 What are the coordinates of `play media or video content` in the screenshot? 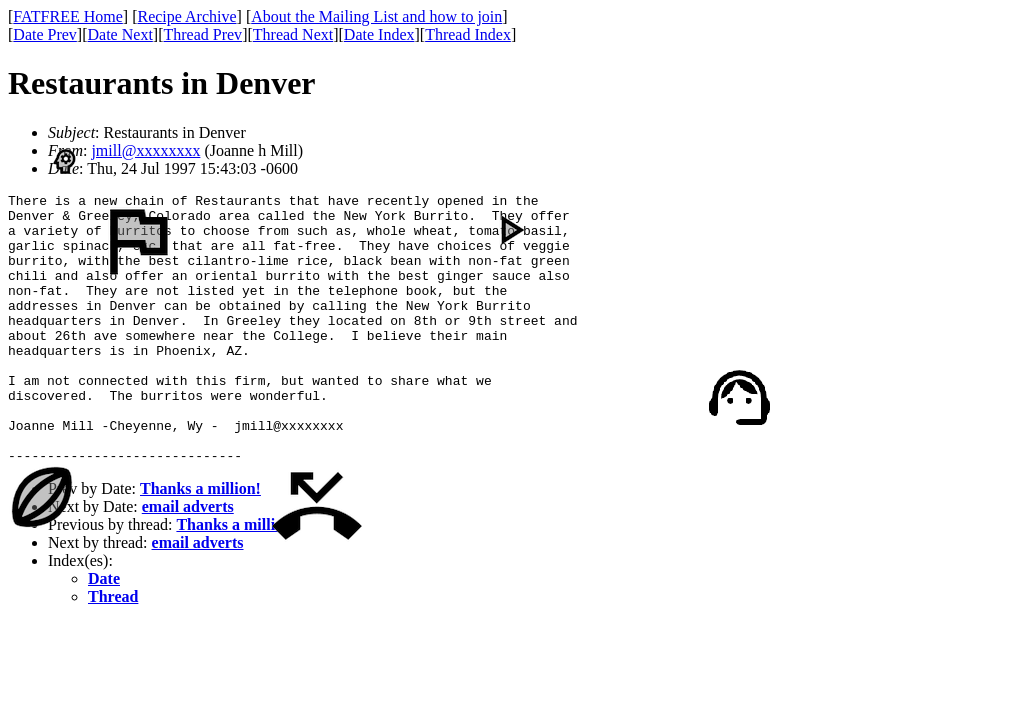 It's located at (510, 230).